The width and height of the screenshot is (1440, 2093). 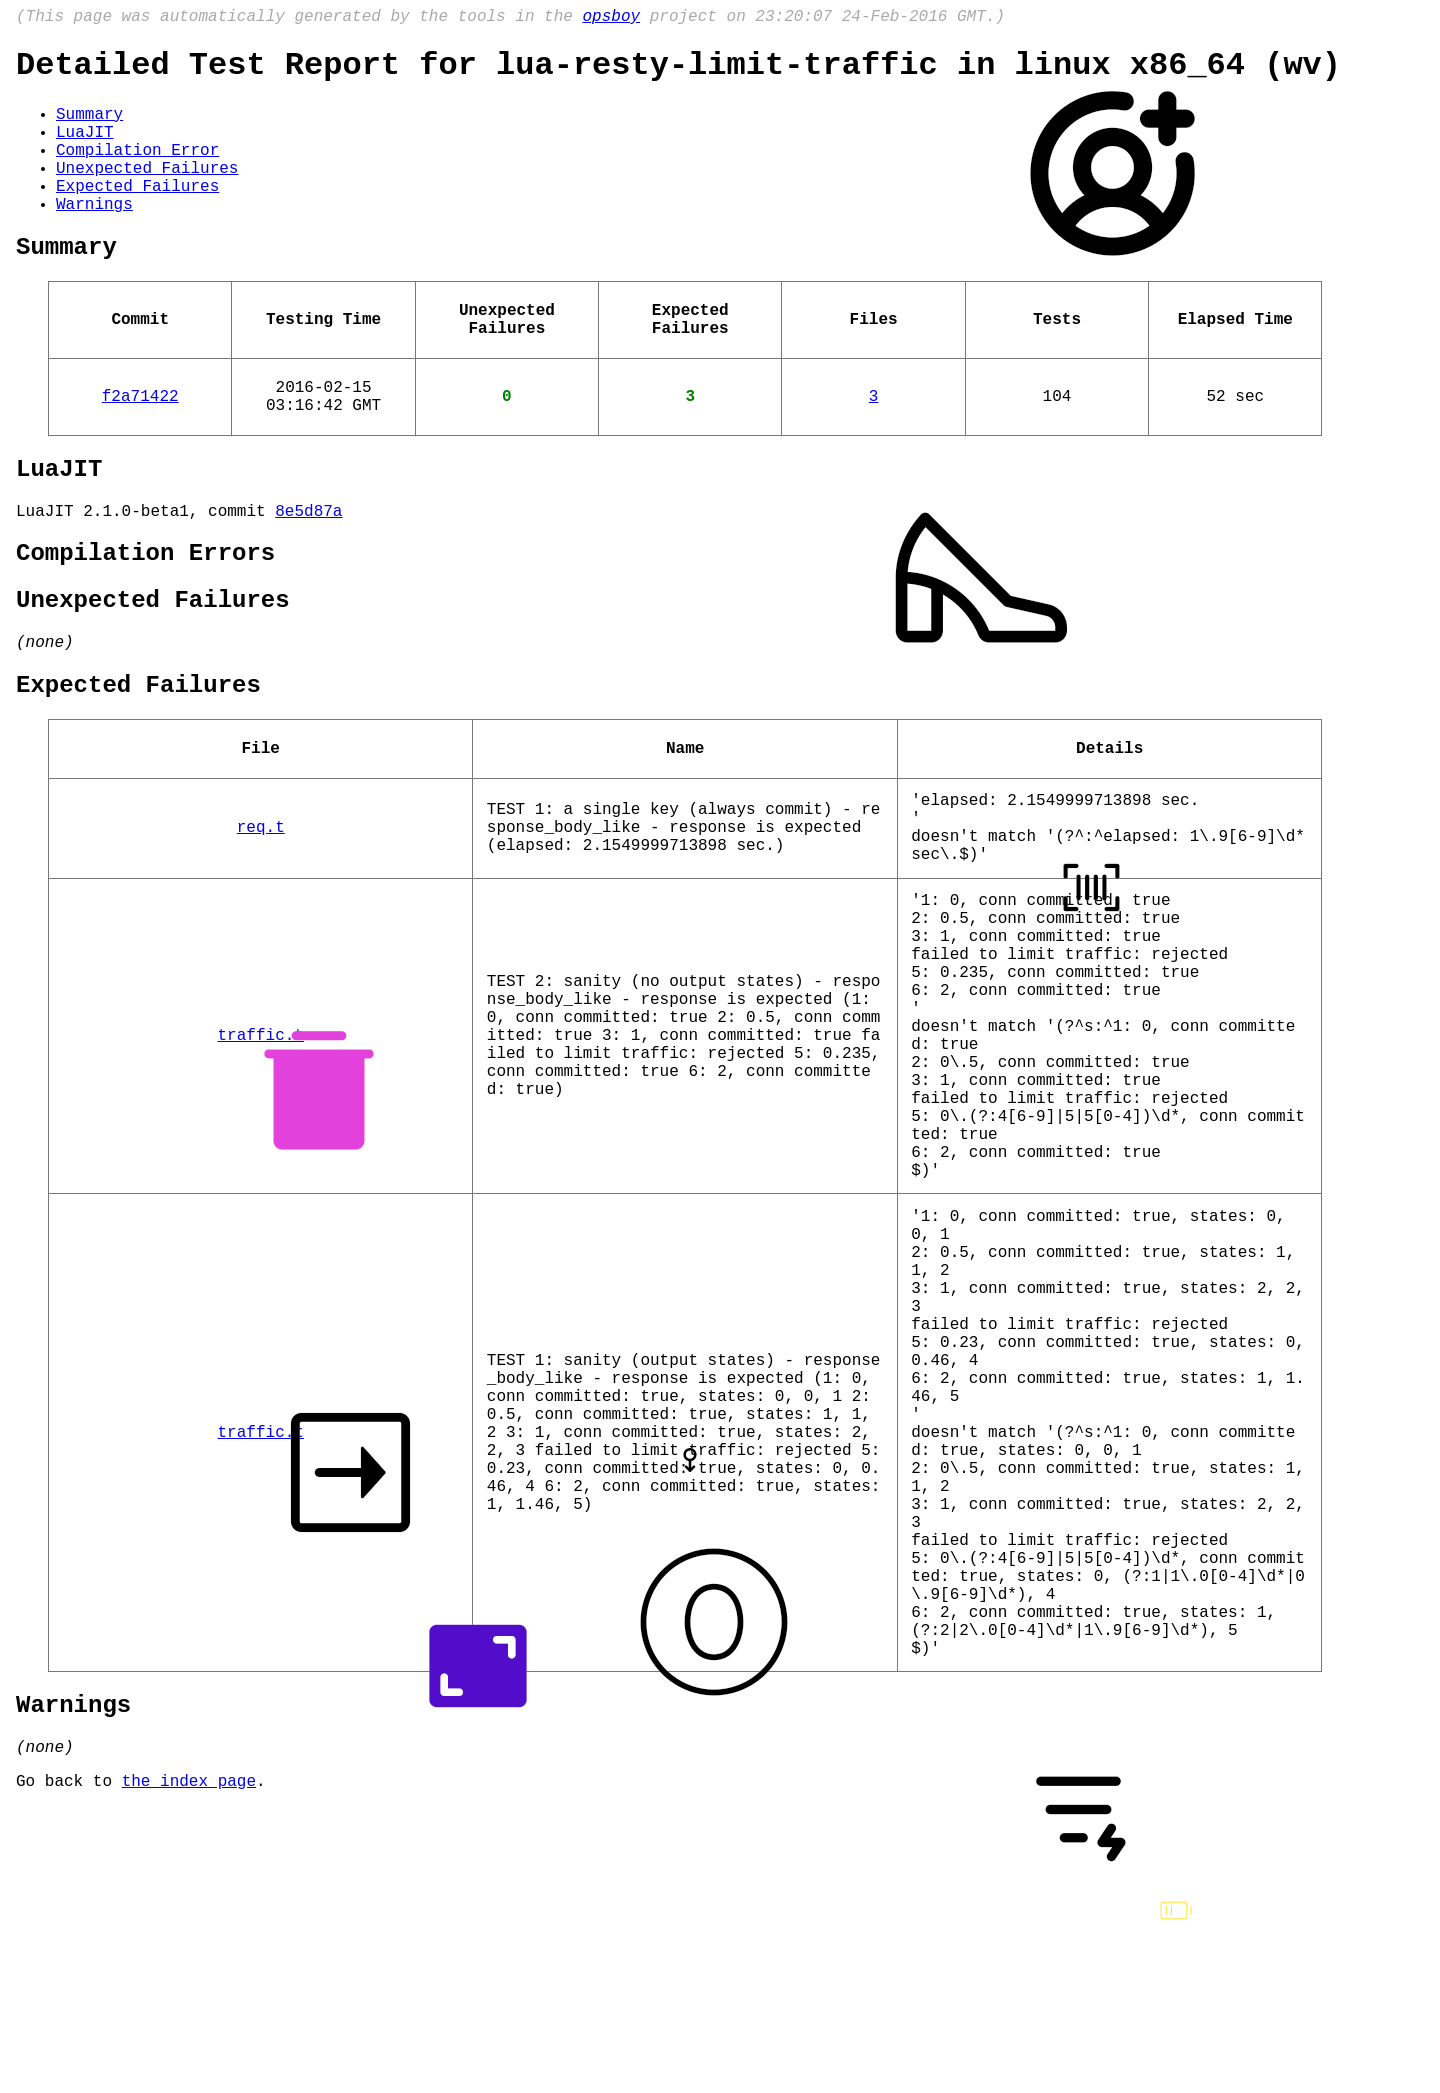 I want to click on scan a barcode, so click(x=1091, y=887).